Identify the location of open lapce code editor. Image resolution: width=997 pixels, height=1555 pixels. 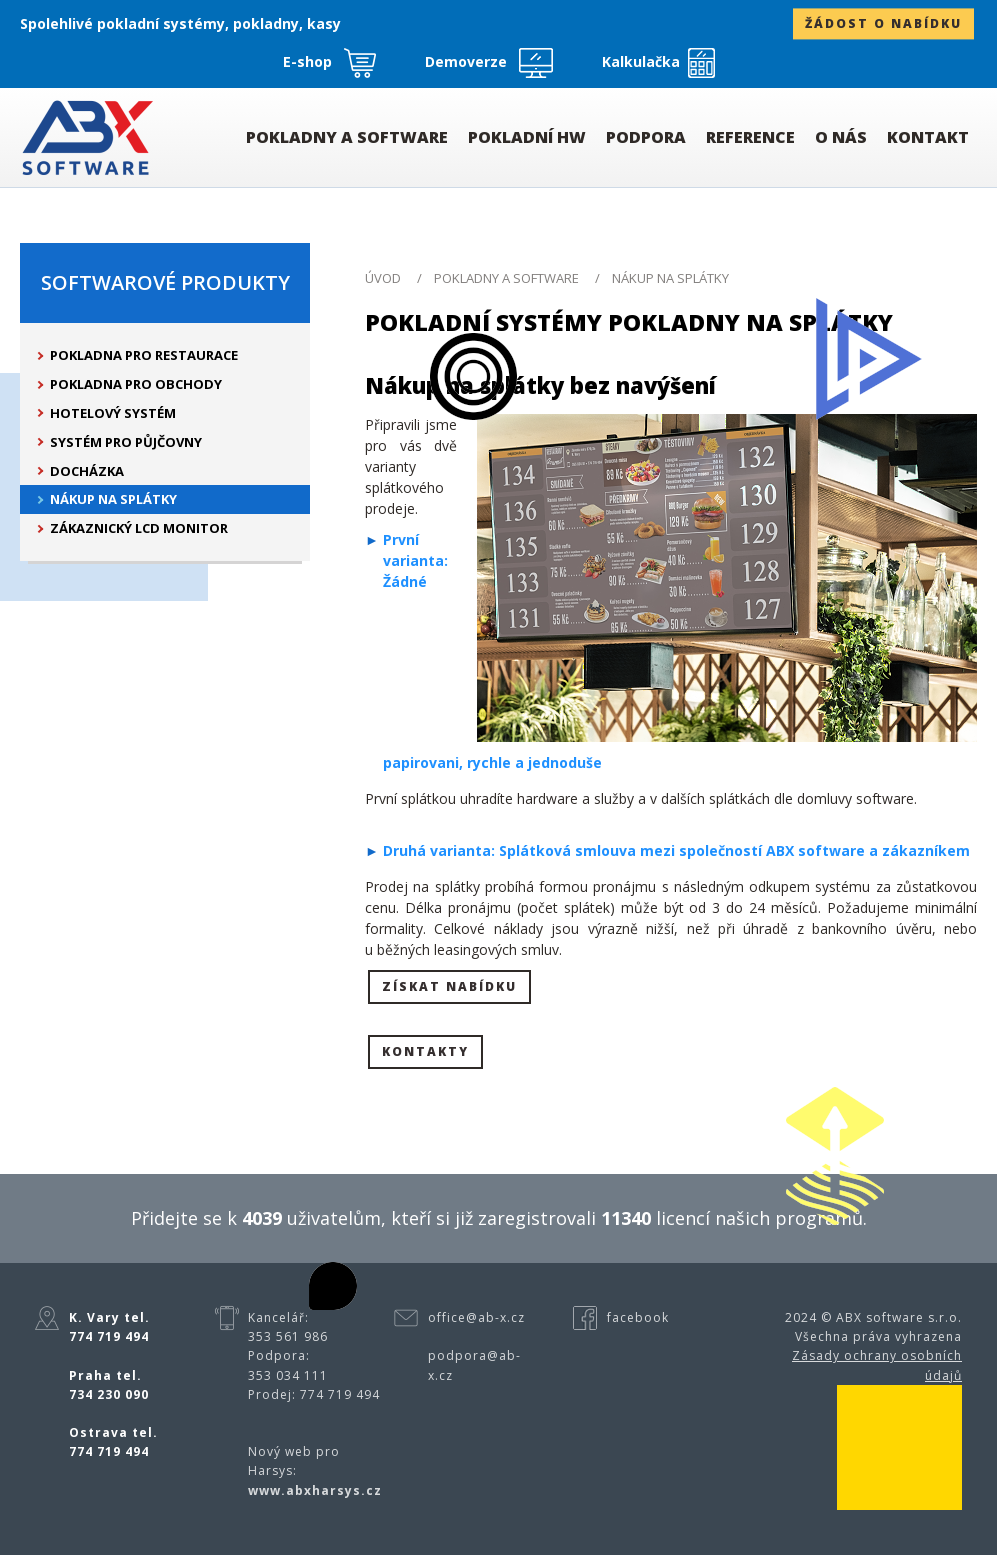
(869, 359).